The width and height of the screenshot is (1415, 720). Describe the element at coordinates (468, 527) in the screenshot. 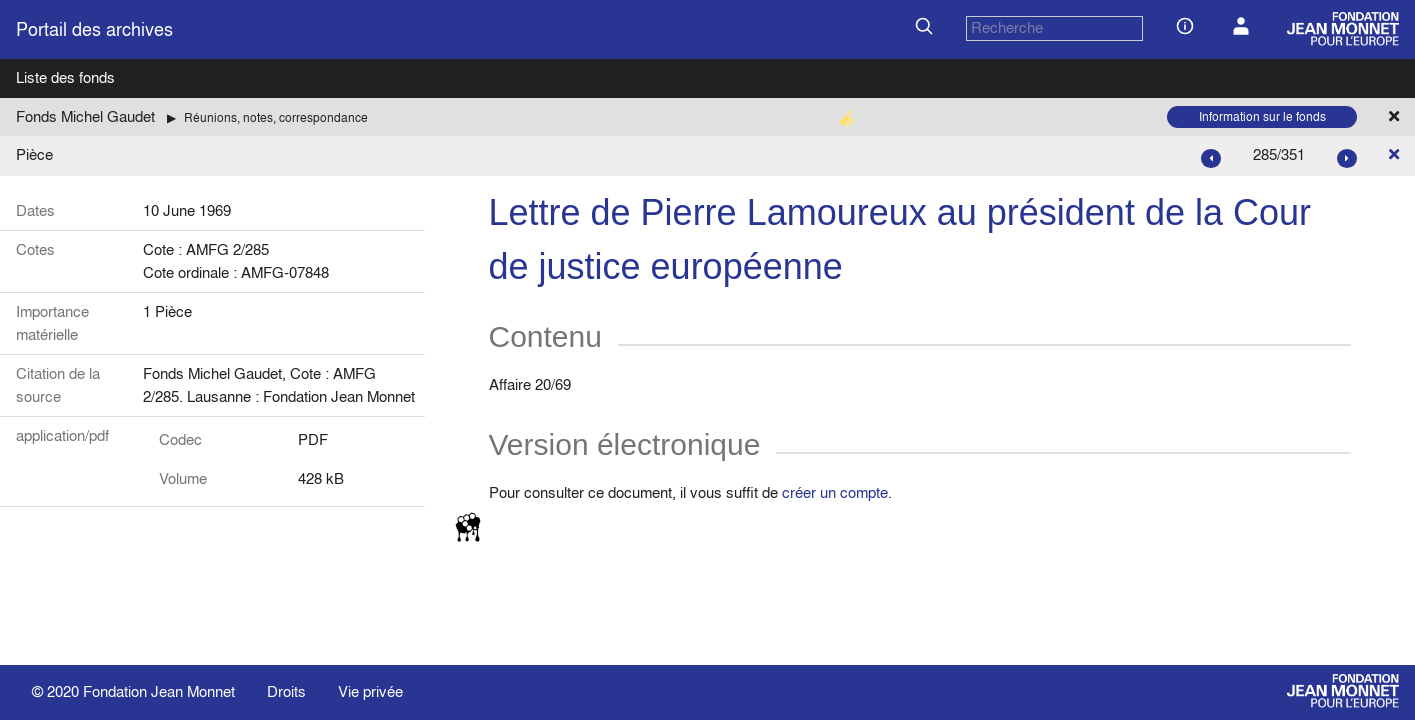

I see `indicates honey or sweetener ingredient` at that location.